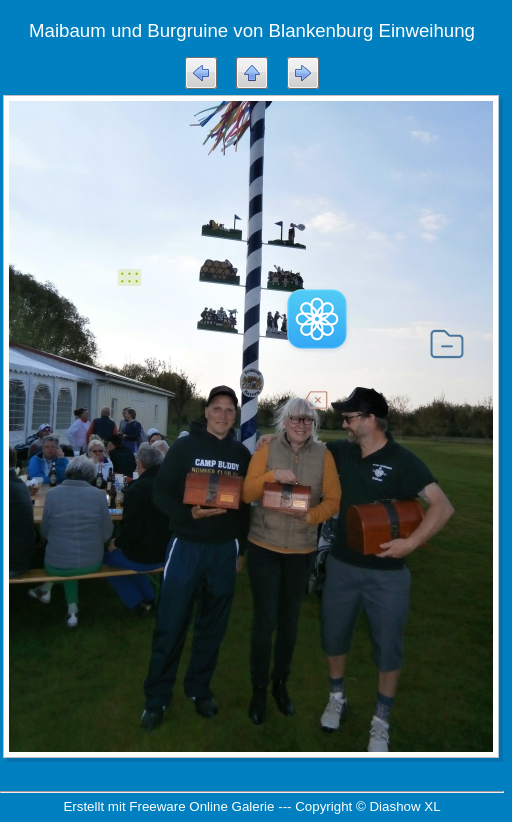  I want to click on drag to reorder or rearrange items, so click(129, 277).